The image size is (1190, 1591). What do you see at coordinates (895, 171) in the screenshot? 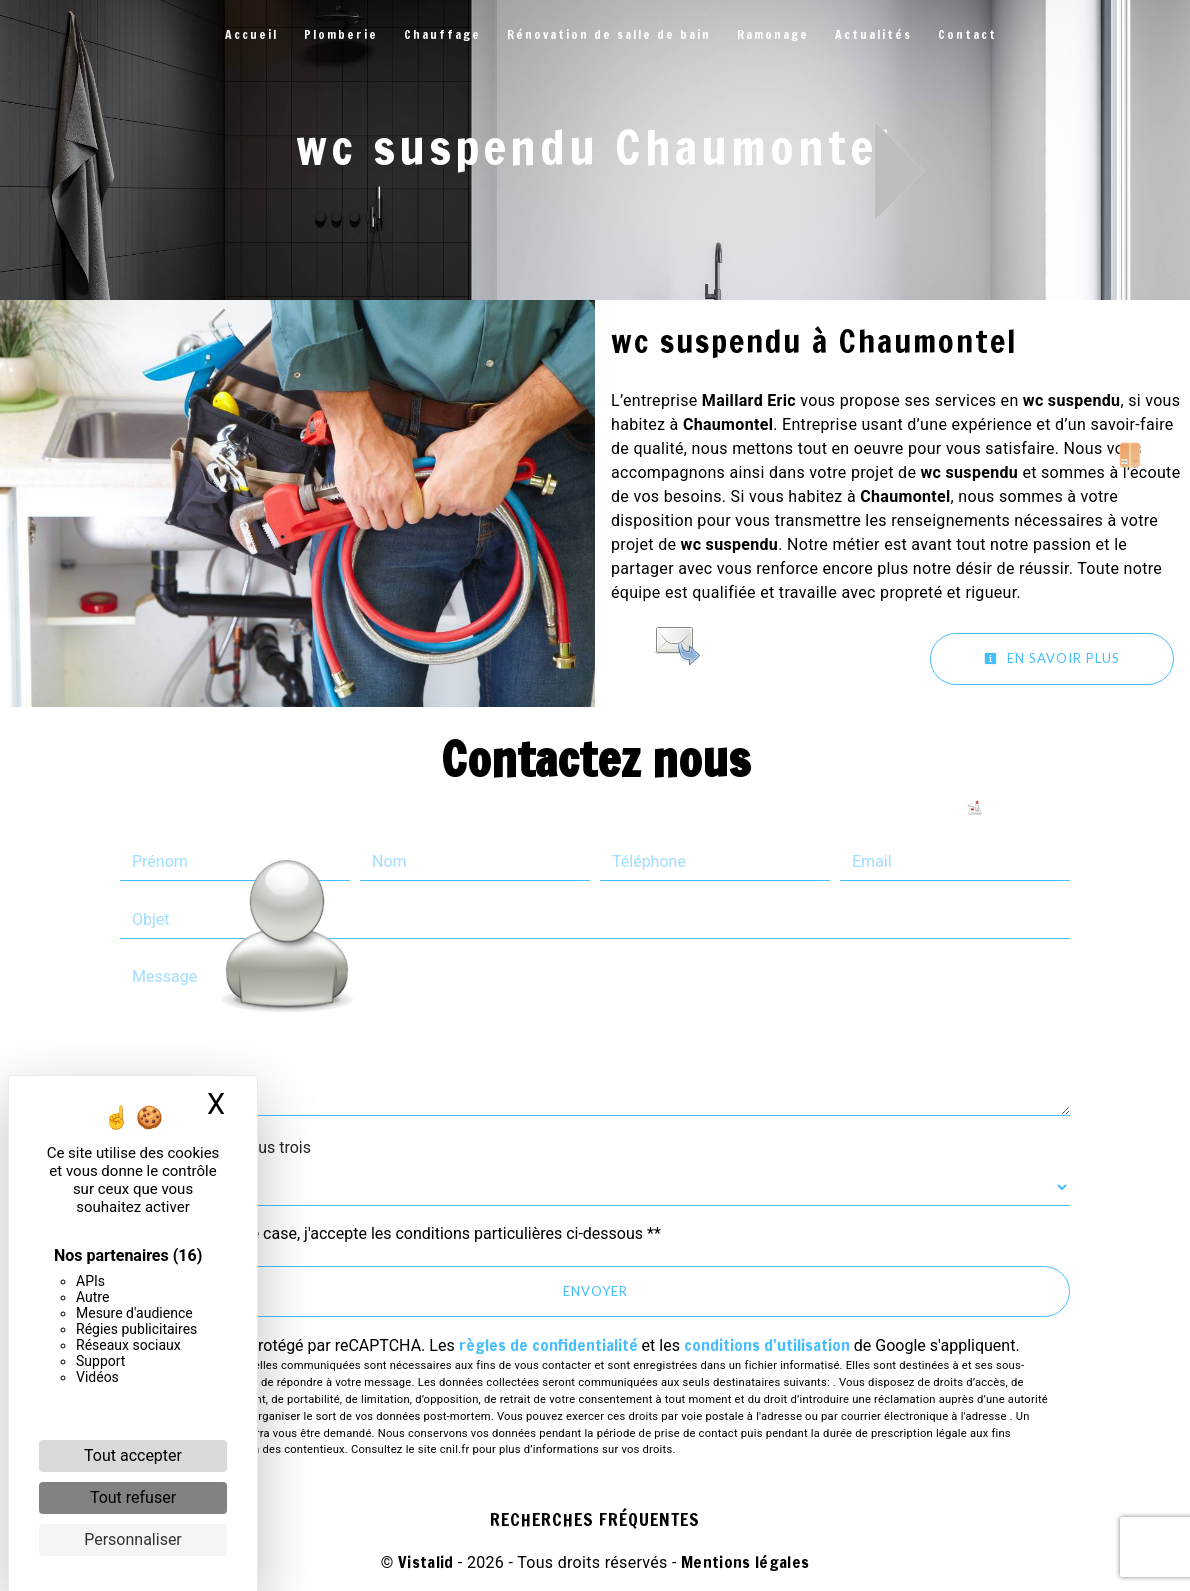
I see `navigate to the next item or screen` at bounding box center [895, 171].